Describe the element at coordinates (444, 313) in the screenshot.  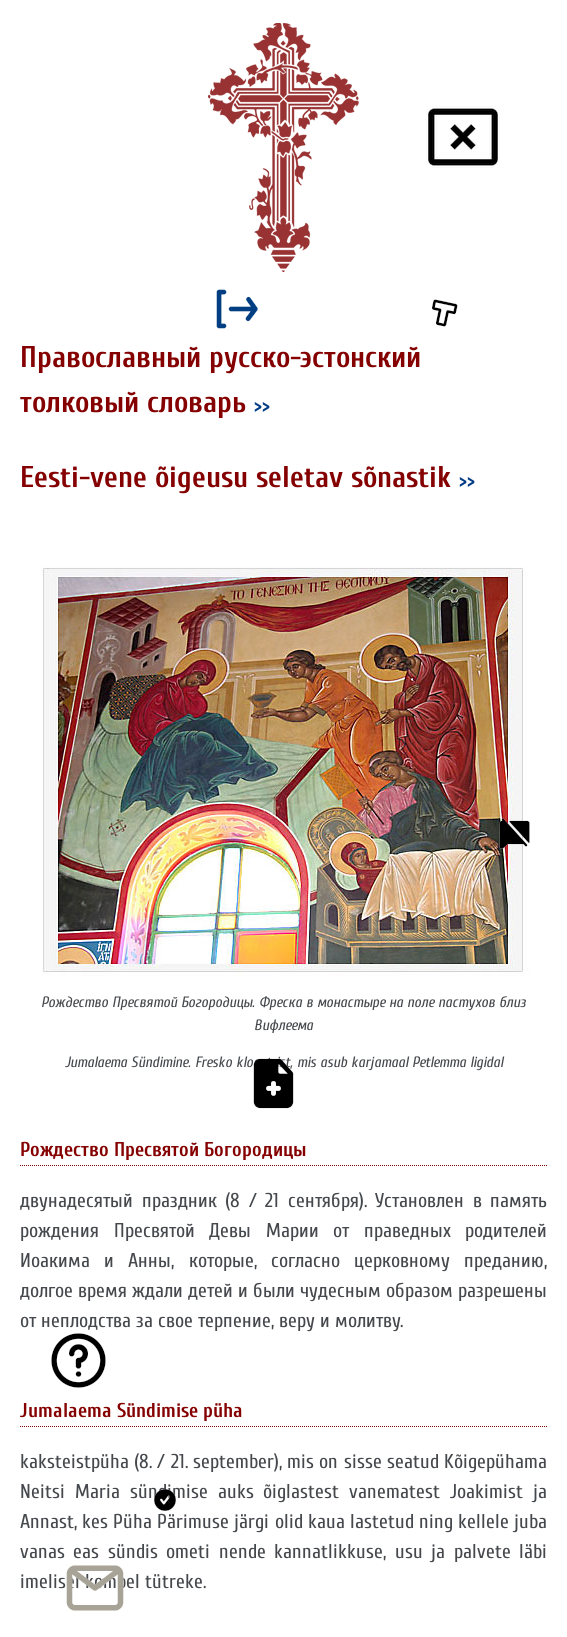
I see `open topbuzz app` at that location.